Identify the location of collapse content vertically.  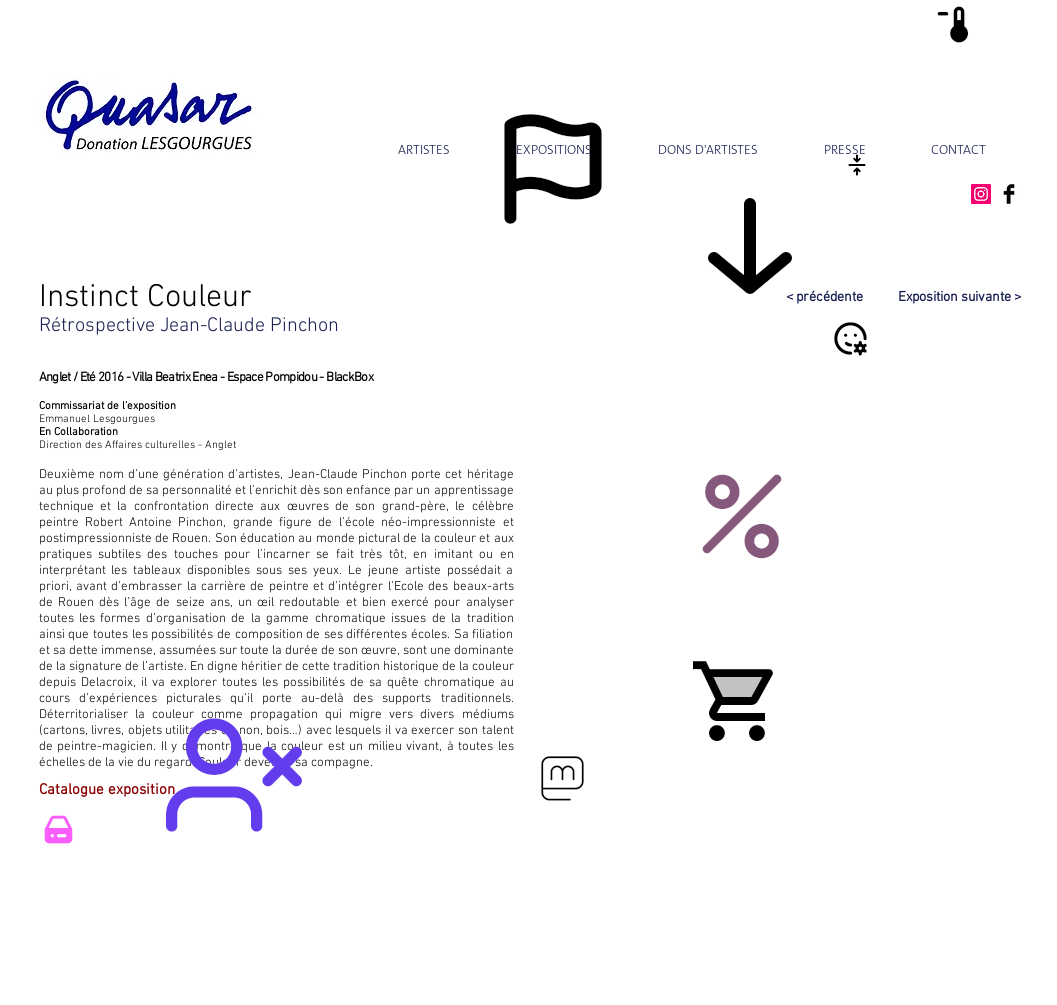
(857, 165).